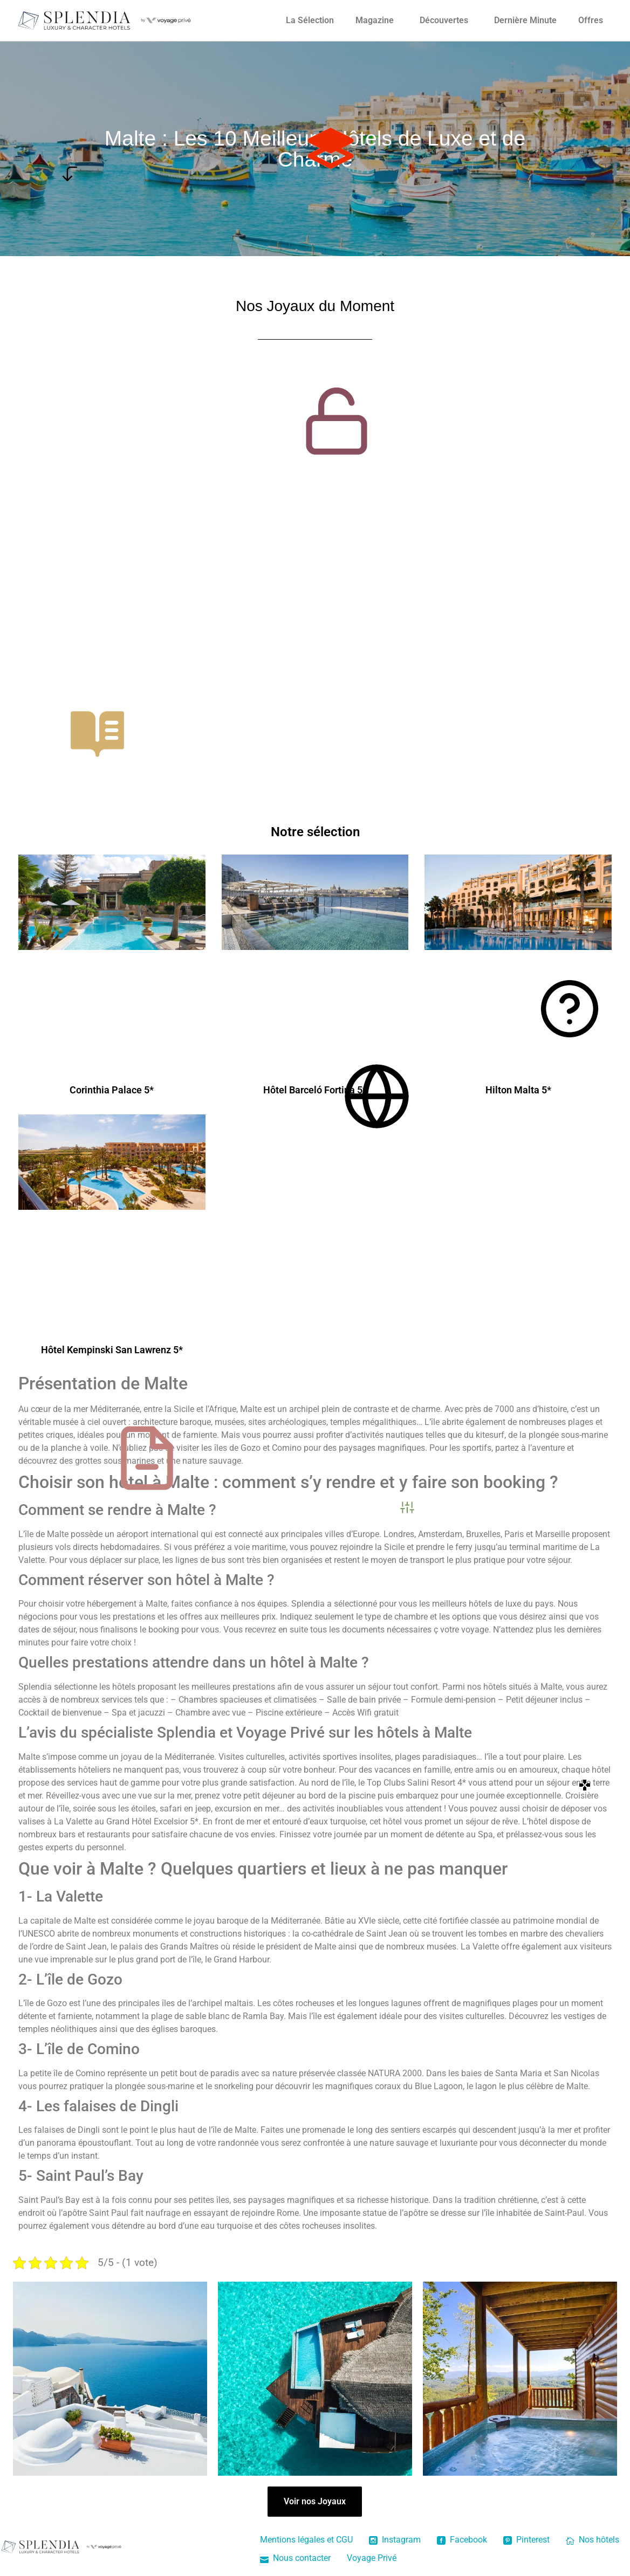 The height and width of the screenshot is (2576, 630). Describe the element at coordinates (97, 730) in the screenshot. I see `open reading mode or e-reader` at that location.